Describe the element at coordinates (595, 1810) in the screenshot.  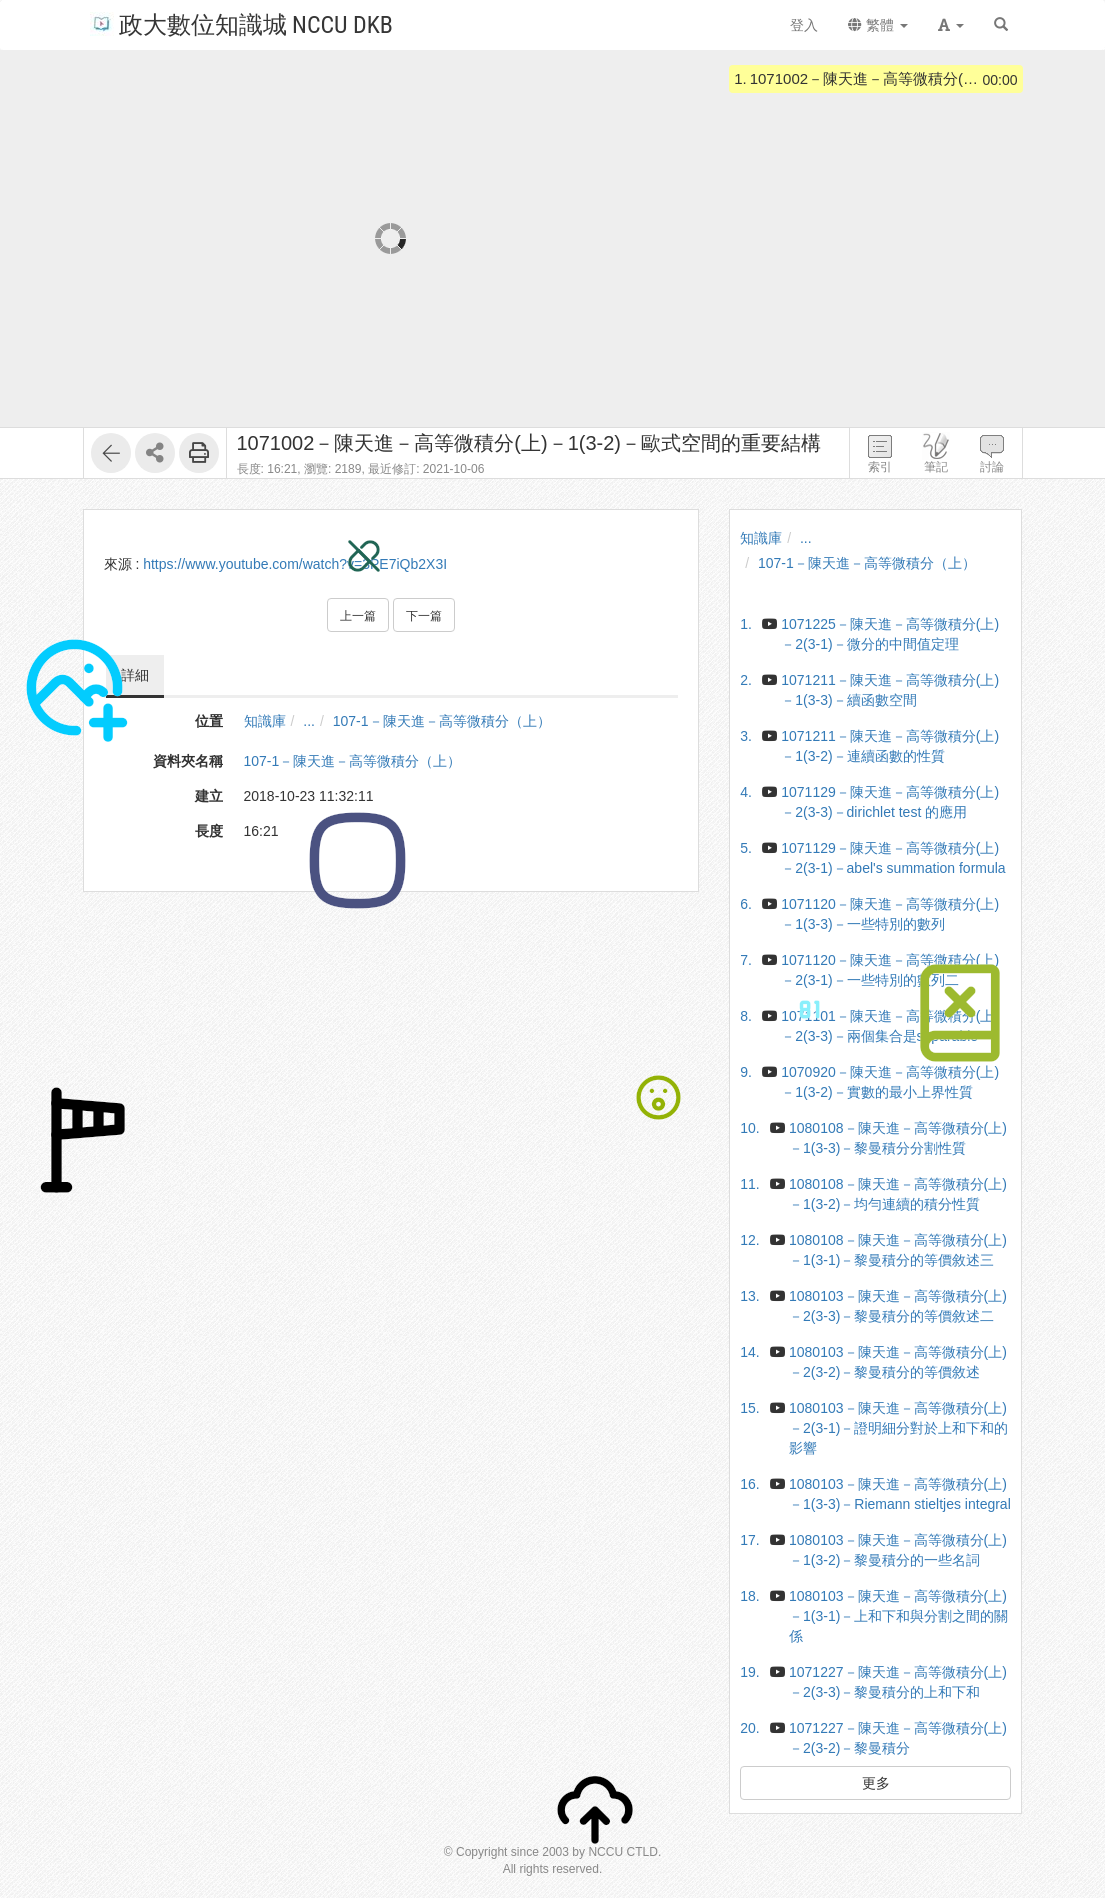
I see `upload file to cloud storage` at that location.